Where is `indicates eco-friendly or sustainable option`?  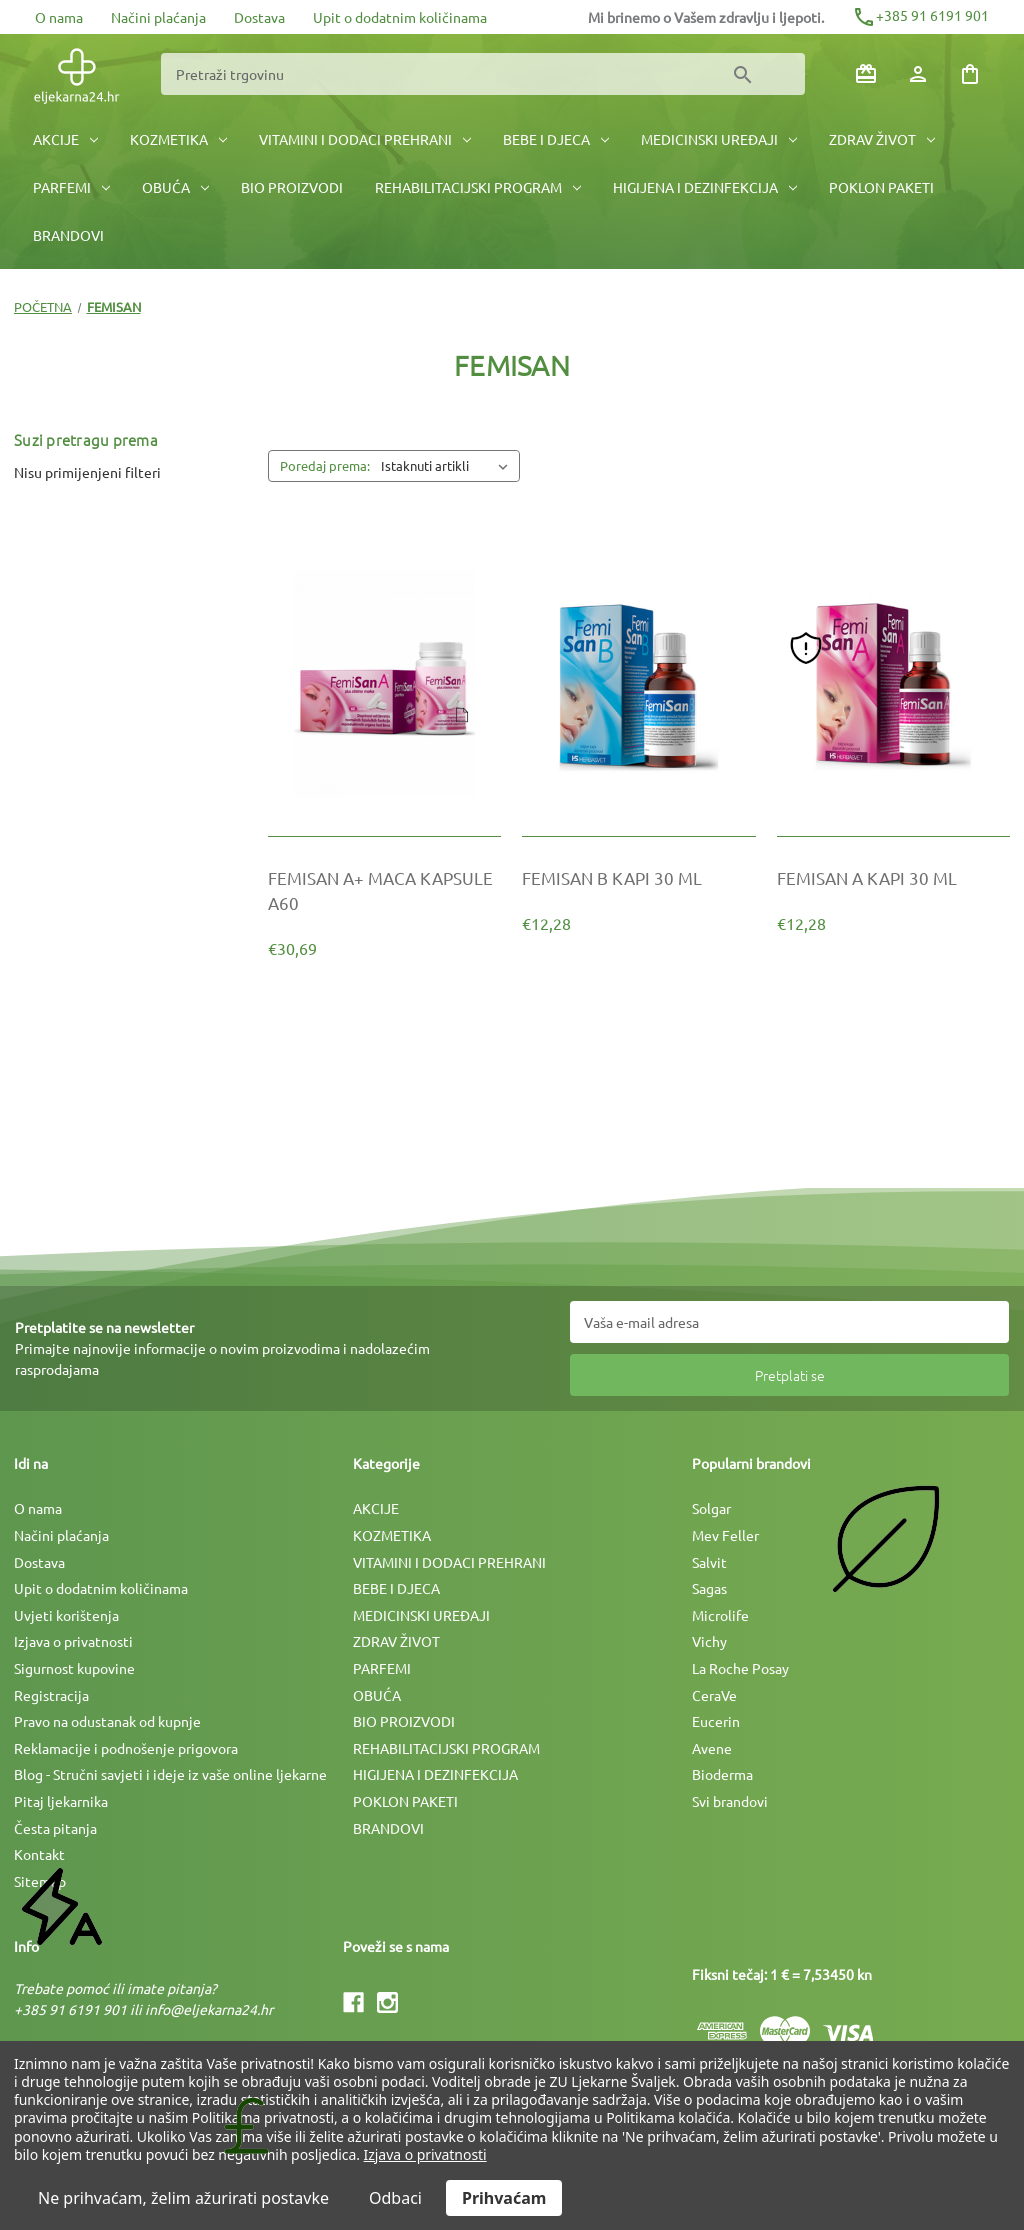
indicates eco-friendly or sustainable option is located at coordinates (886, 1539).